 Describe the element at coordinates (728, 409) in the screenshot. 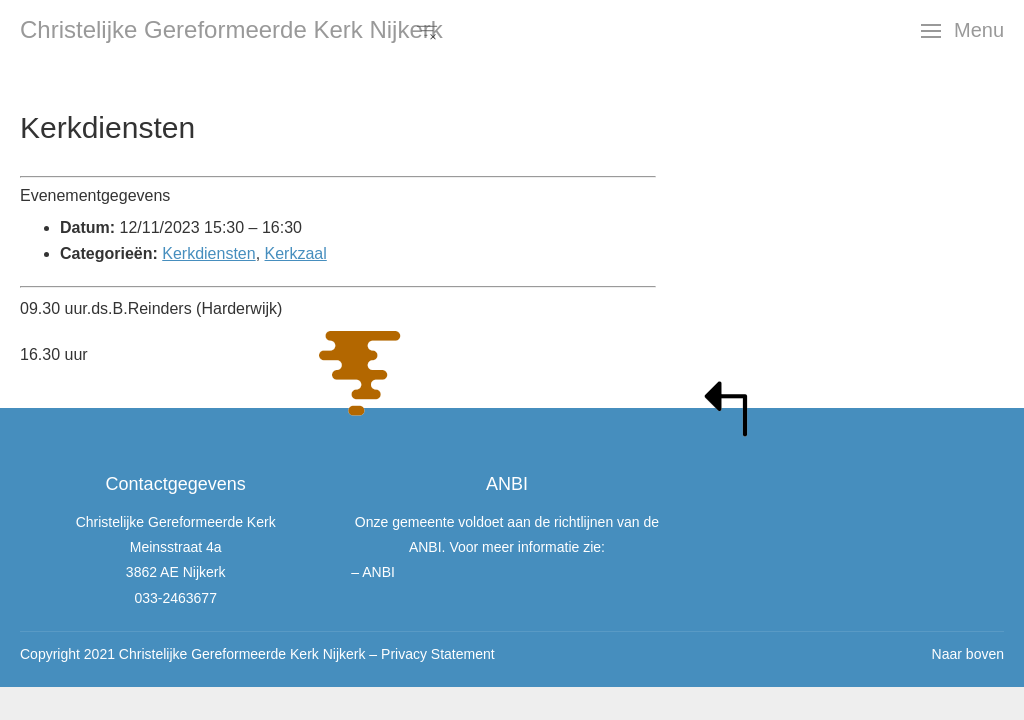

I see `undo or go back to previous action` at that location.